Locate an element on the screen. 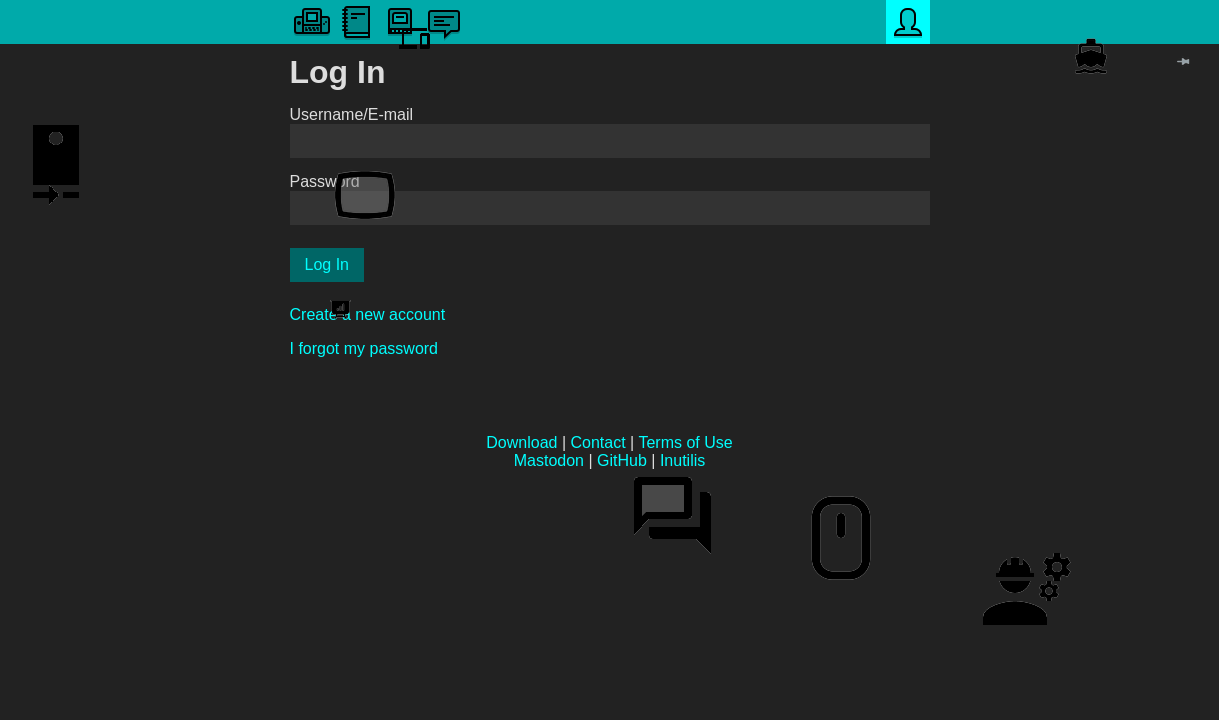  view presentation or slideshow is located at coordinates (340, 309).